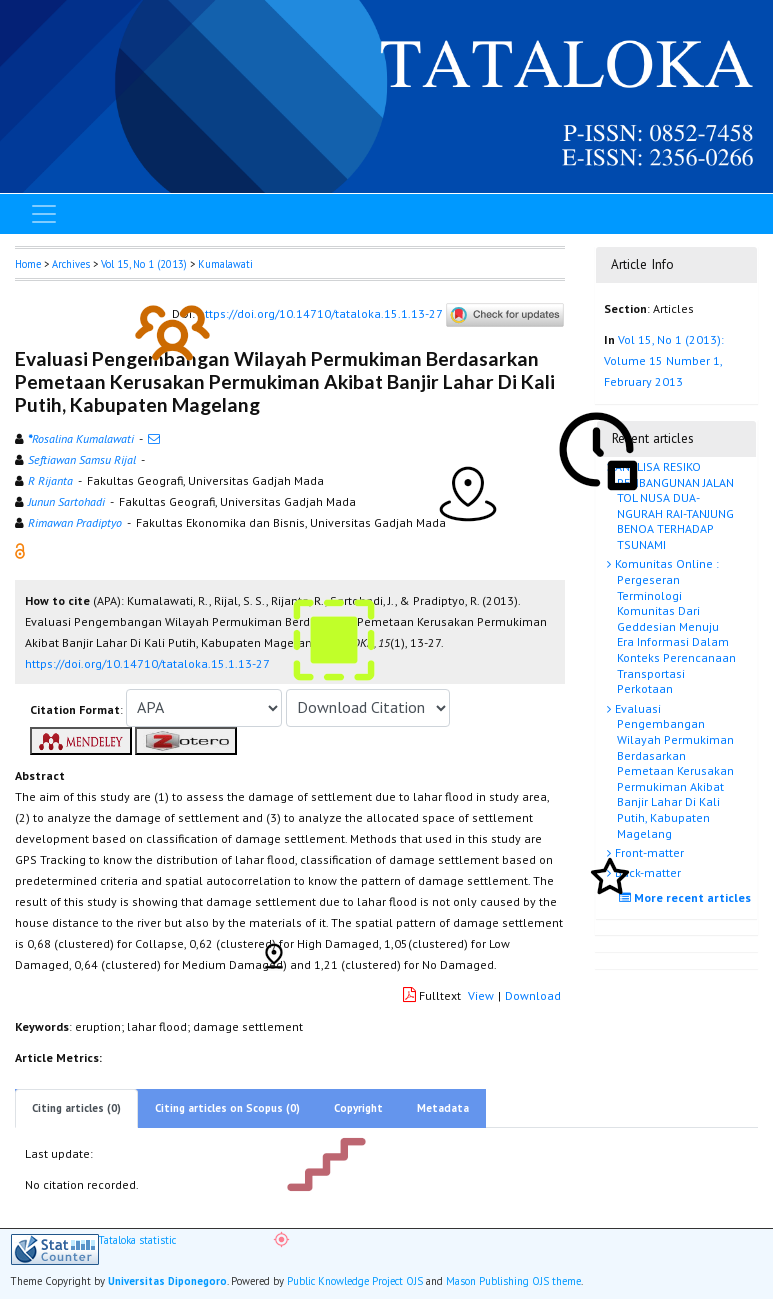  Describe the element at coordinates (172, 330) in the screenshot. I see `view group members or team` at that location.